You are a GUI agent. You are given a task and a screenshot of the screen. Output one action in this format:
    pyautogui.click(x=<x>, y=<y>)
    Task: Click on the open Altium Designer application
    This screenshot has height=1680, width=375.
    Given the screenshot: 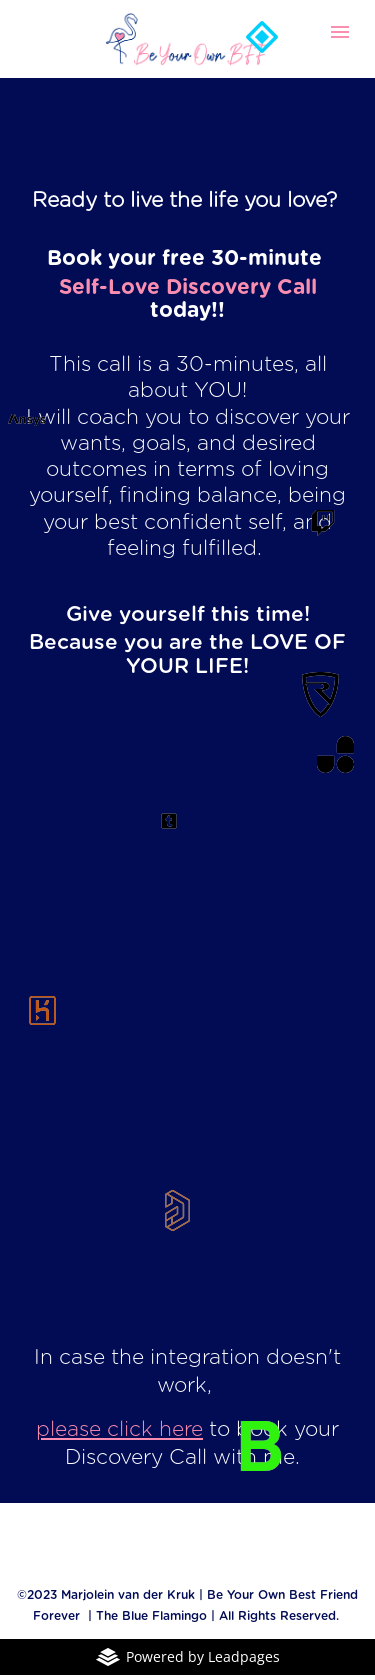 What is the action you would take?
    pyautogui.click(x=177, y=1210)
    